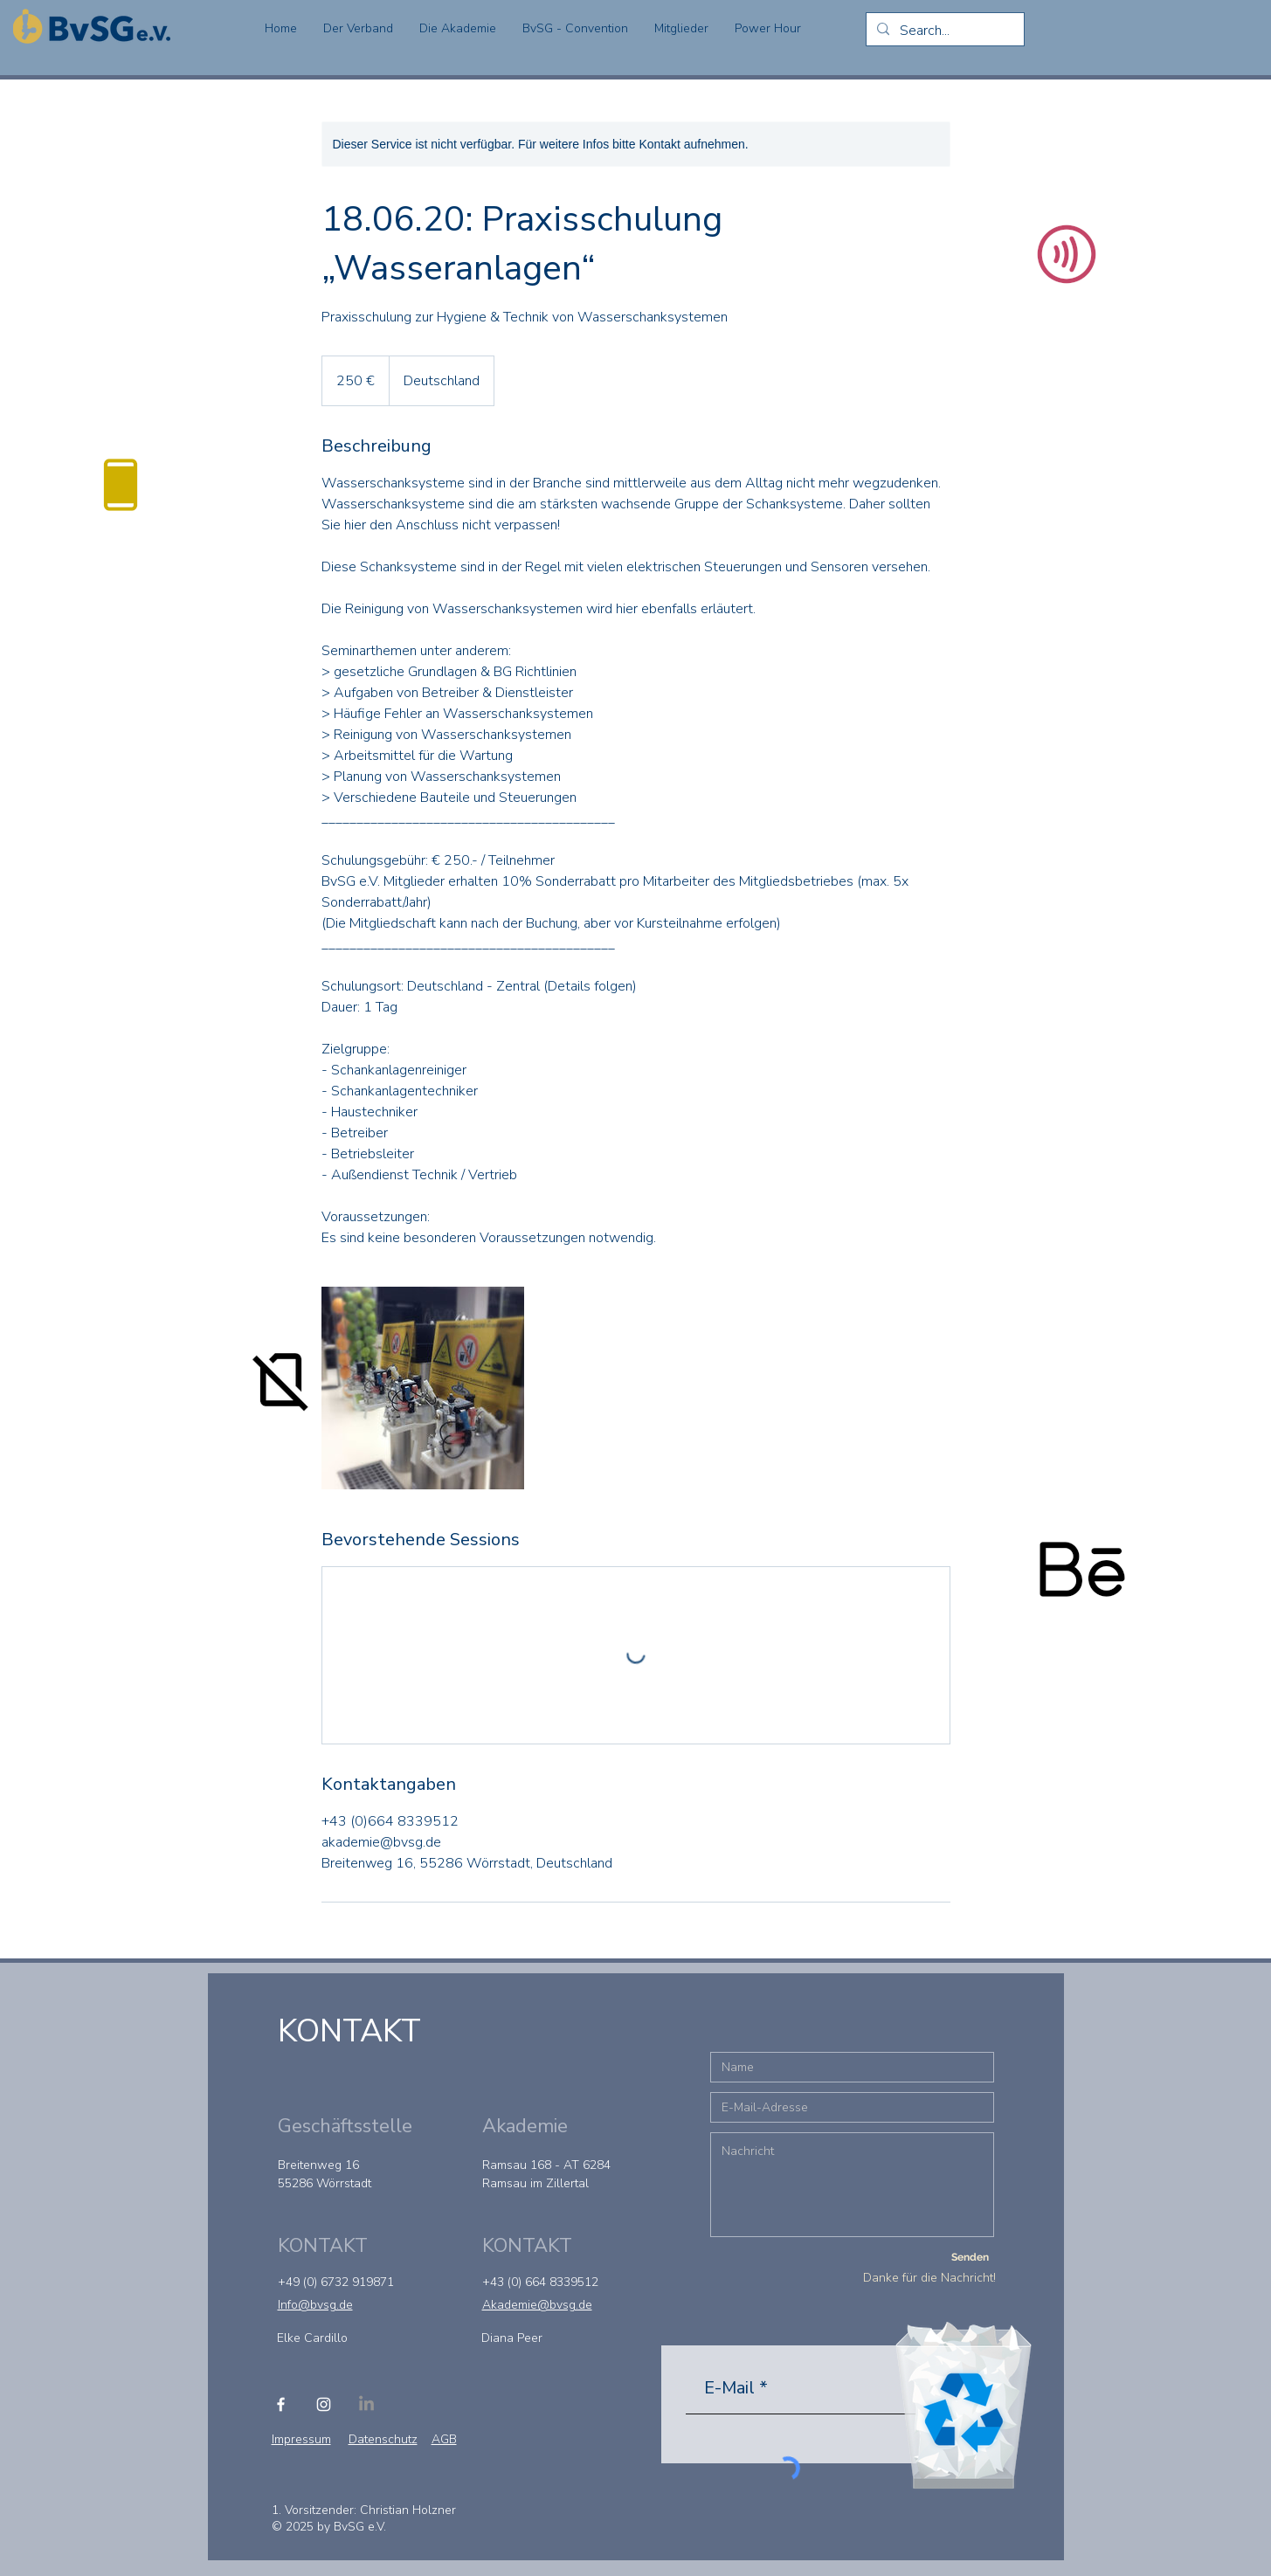 The width and height of the screenshot is (1271, 2576). What do you see at coordinates (1067, 254) in the screenshot?
I see `tap to pay with contactless payment` at bounding box center [1067, 254].